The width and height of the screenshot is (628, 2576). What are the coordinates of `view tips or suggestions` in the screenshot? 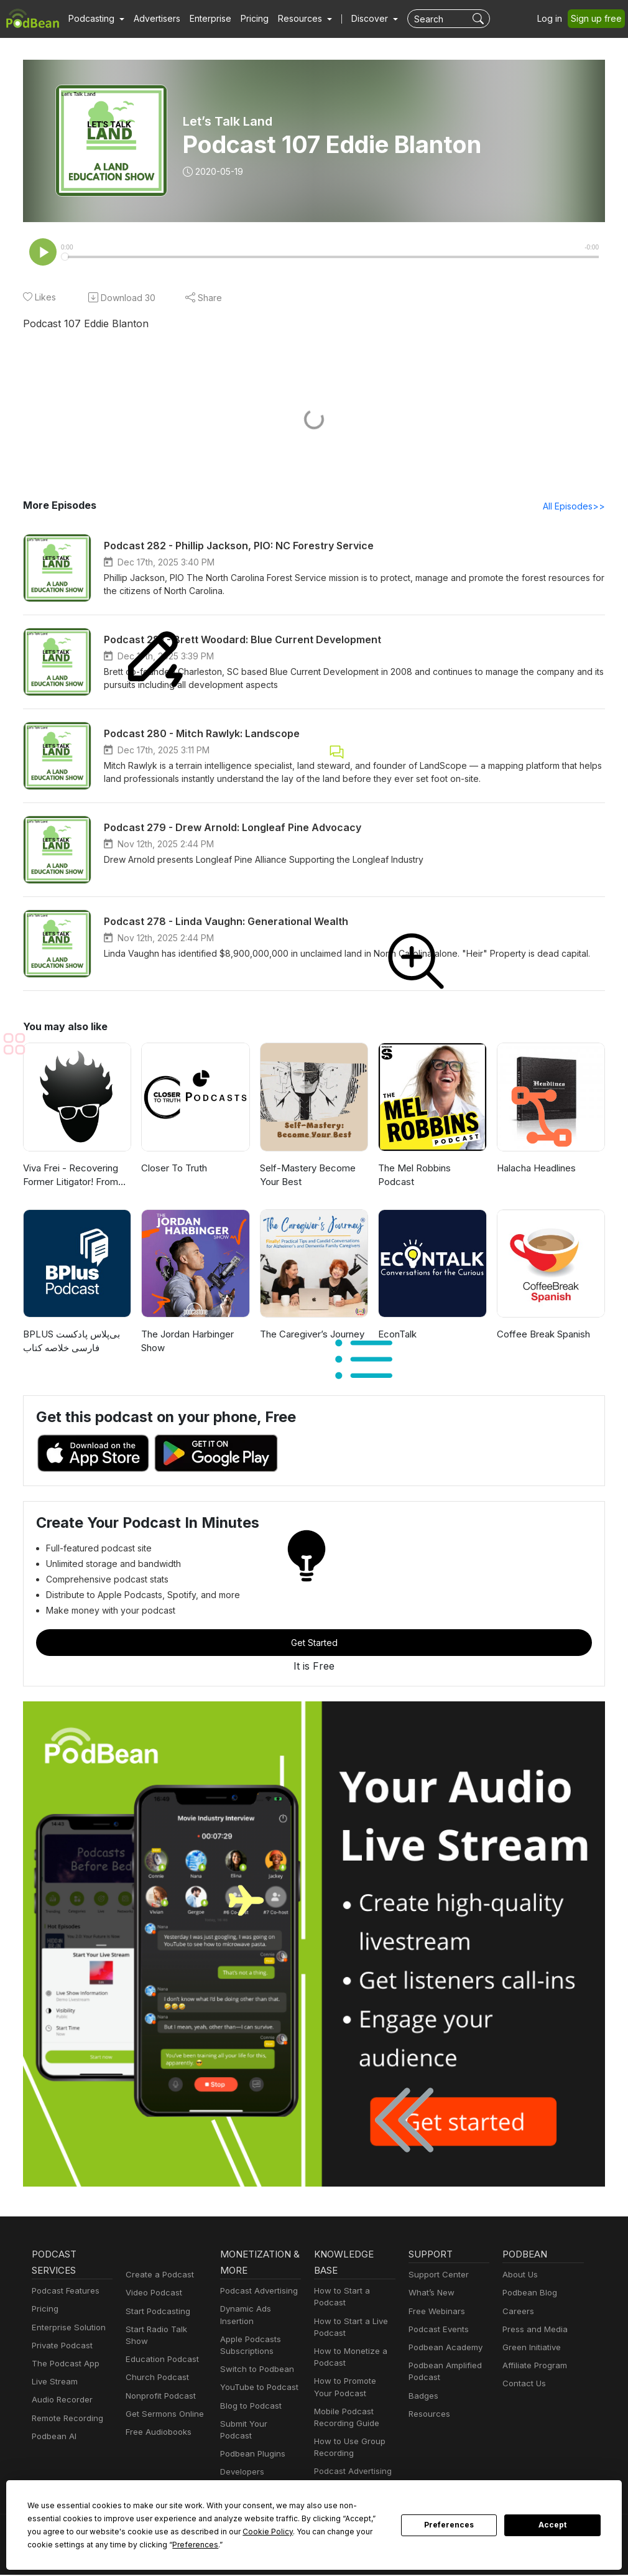 It's located at (307, 1556).